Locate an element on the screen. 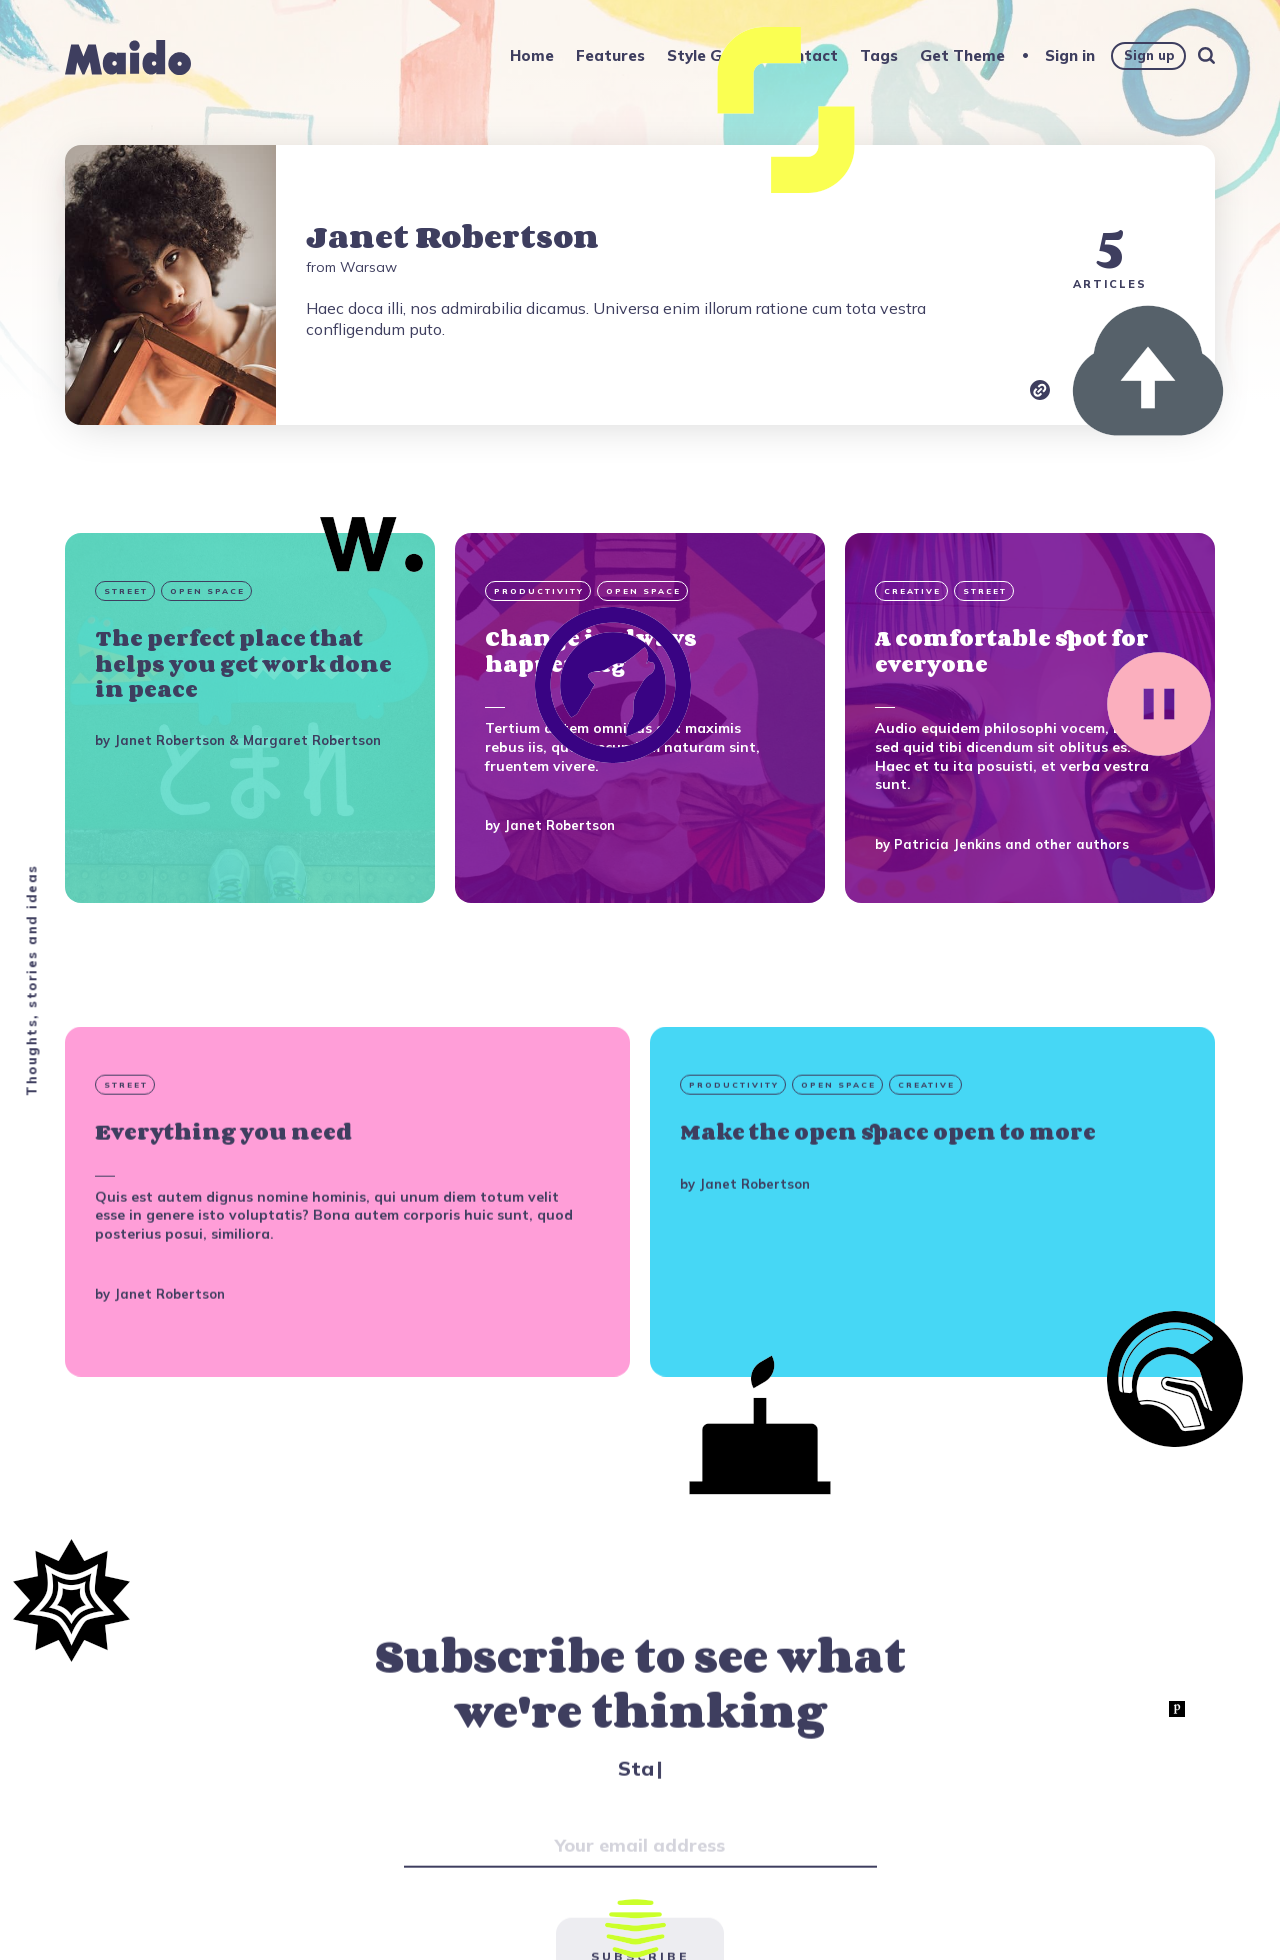  upload file to cloud storage is located at coordinates (1148, 374).